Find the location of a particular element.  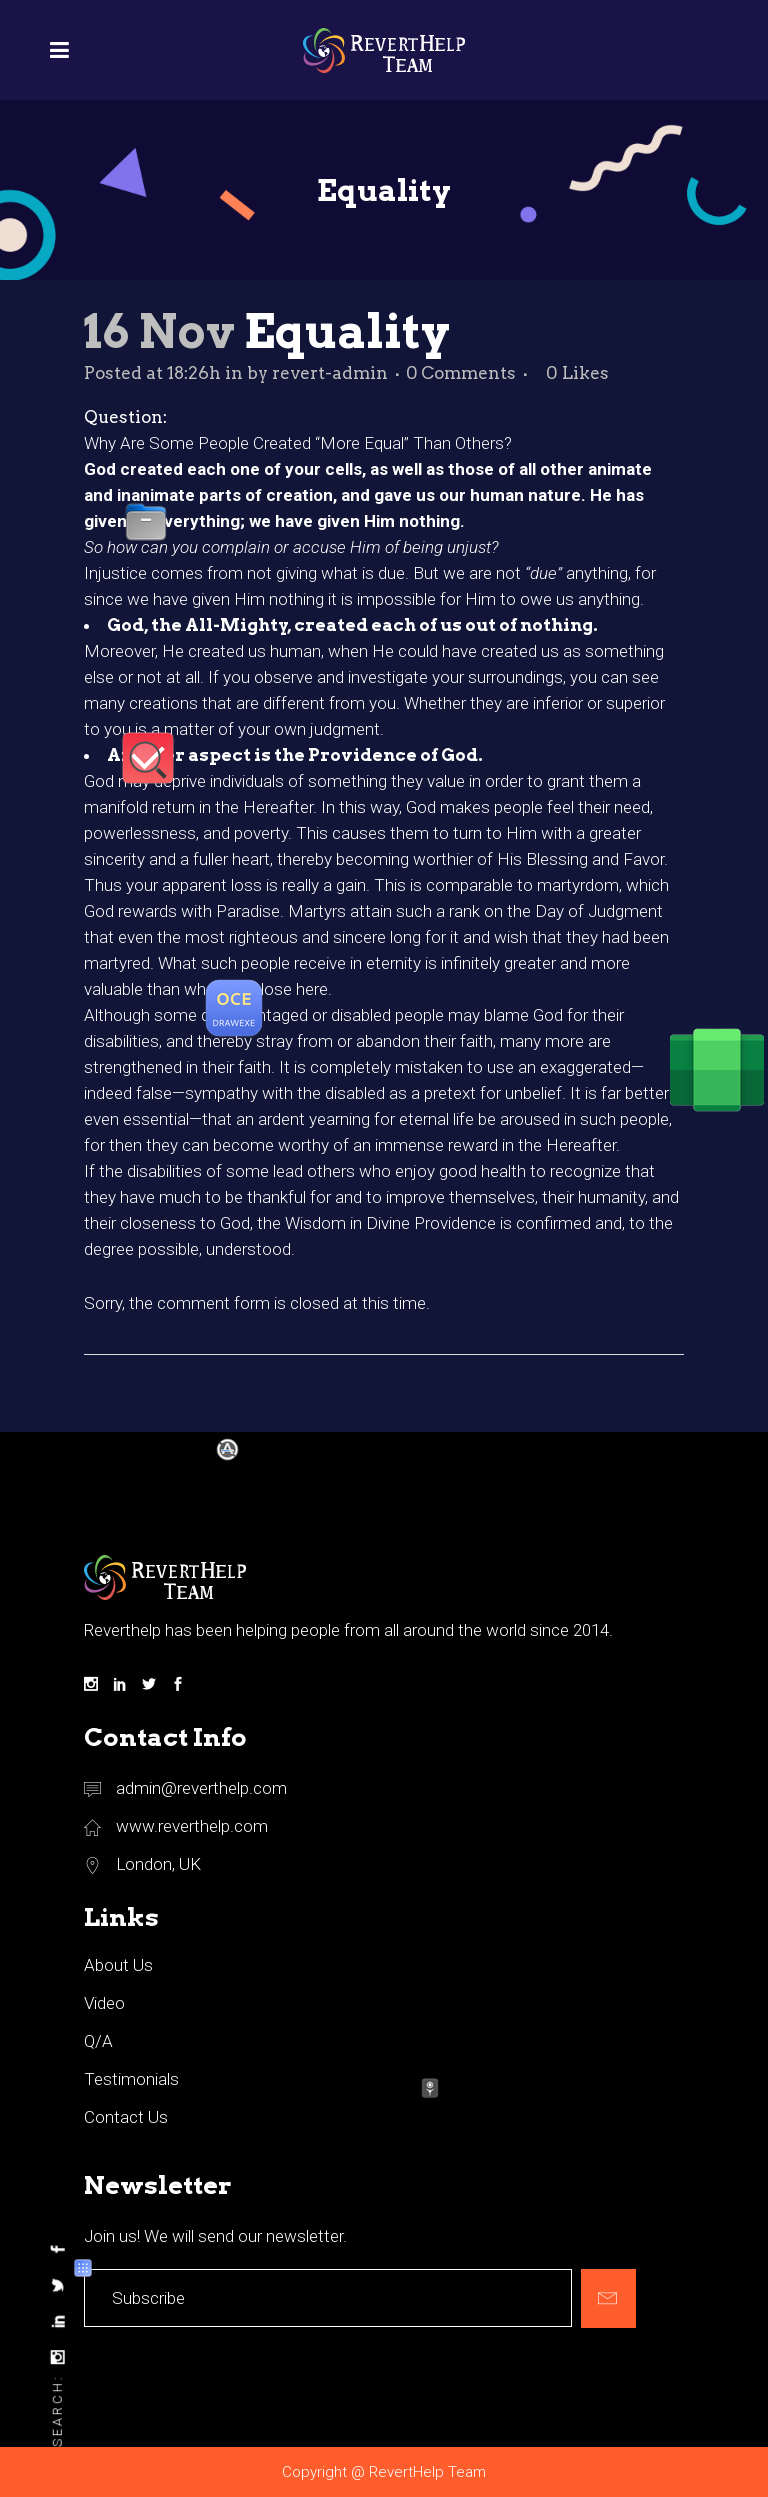

open OCE DRAWEXE application is located at coordinates (234, 1008).